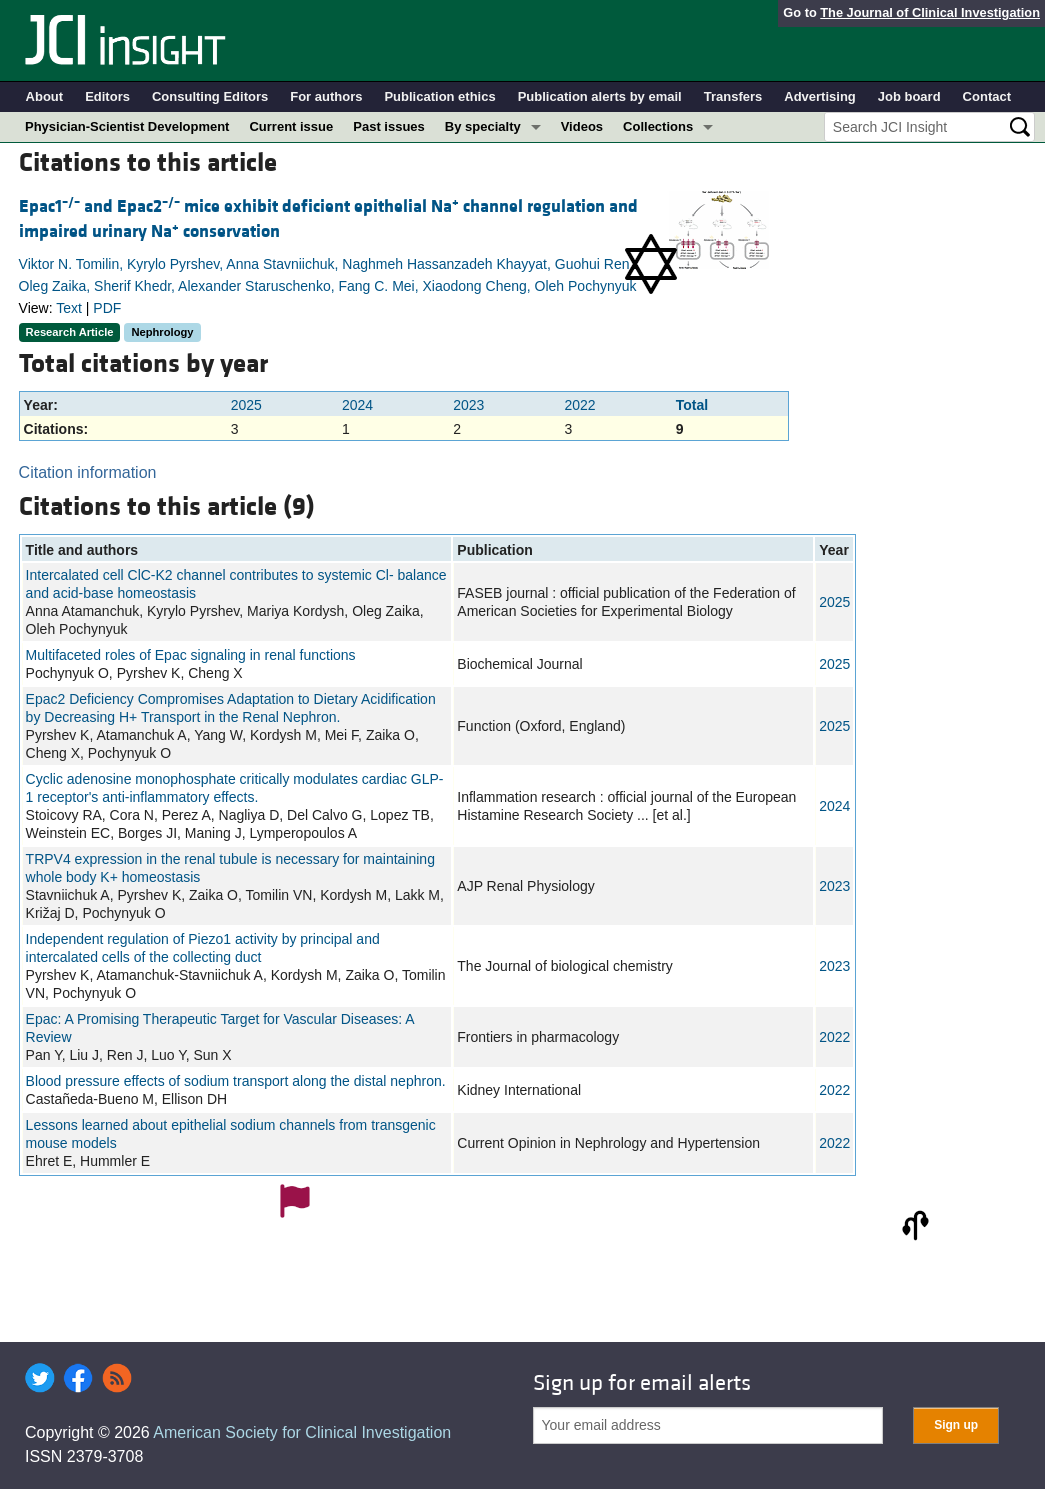 The width and height of the screenshot is (1045, 1489). Describe the element at coordinates (295, 1201) in the screenshot. I see `flag or report content` at that location.